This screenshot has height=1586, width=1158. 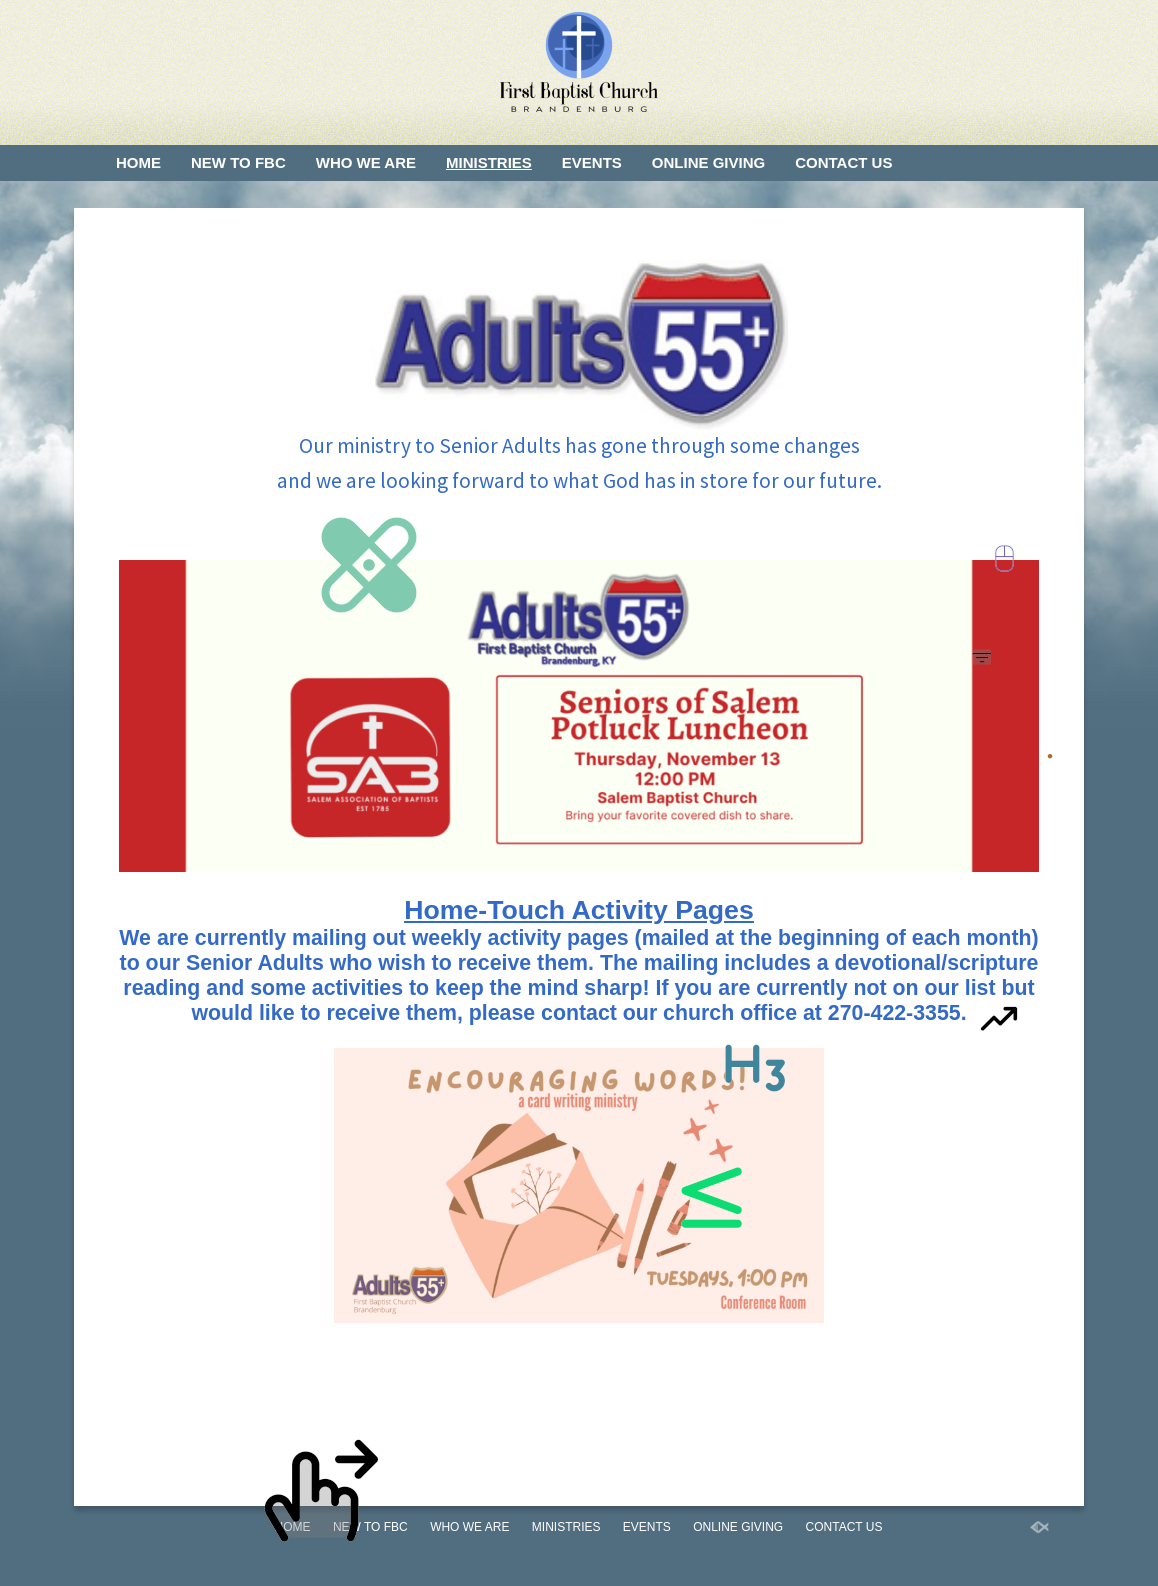 What do you see at coordinates (1004, 558) in the screenshot?
I see `indicates mouse input or cursor control settings` at bounding box center [1004, 558].